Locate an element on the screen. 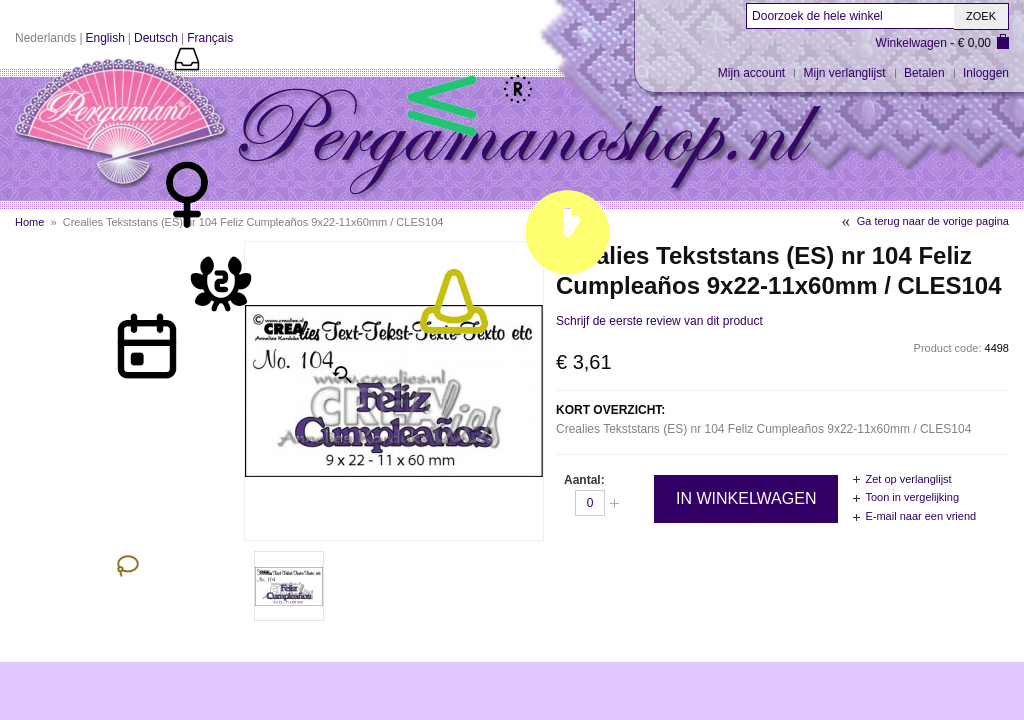 Image resolution: width=1024 pixels, height=720 pixels. view or add a calendar event is located at coordinates (147, 346).